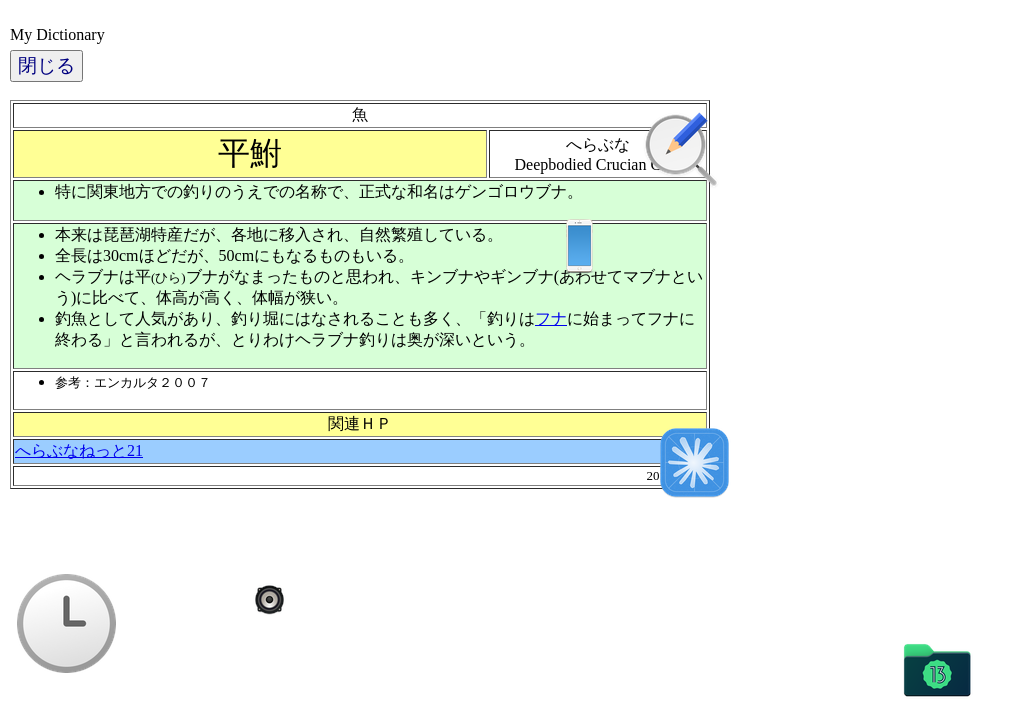  Describe the element at coordinates (66, 623) in the screenshot. I see `indicates a time-sensitive or scheduled item` at that location.